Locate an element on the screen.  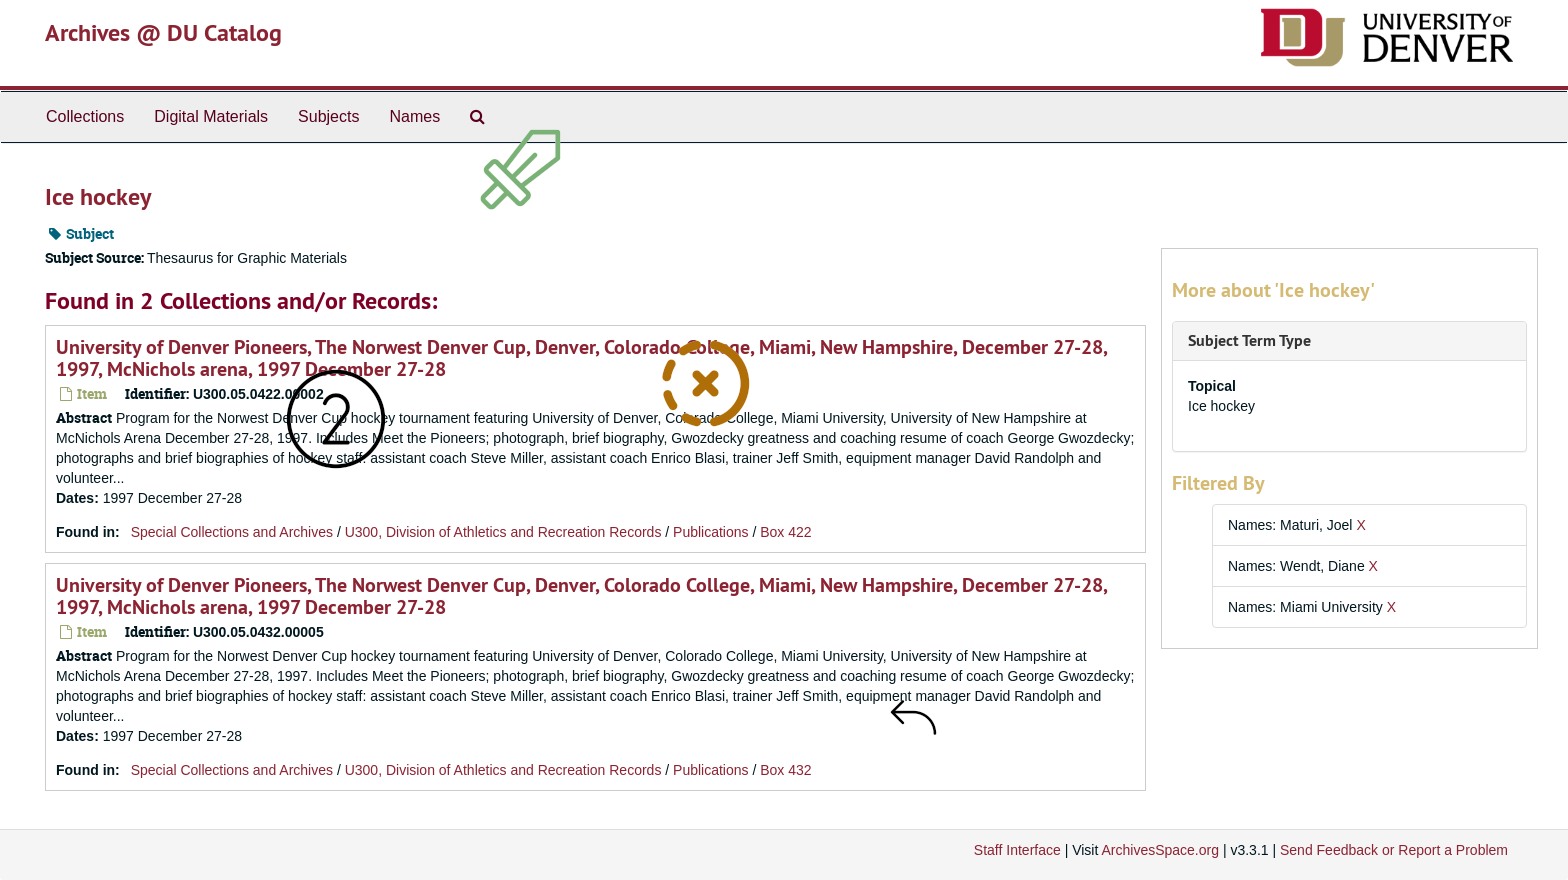
indicates step two in a multi-step process is located at coordinates (336, 419).